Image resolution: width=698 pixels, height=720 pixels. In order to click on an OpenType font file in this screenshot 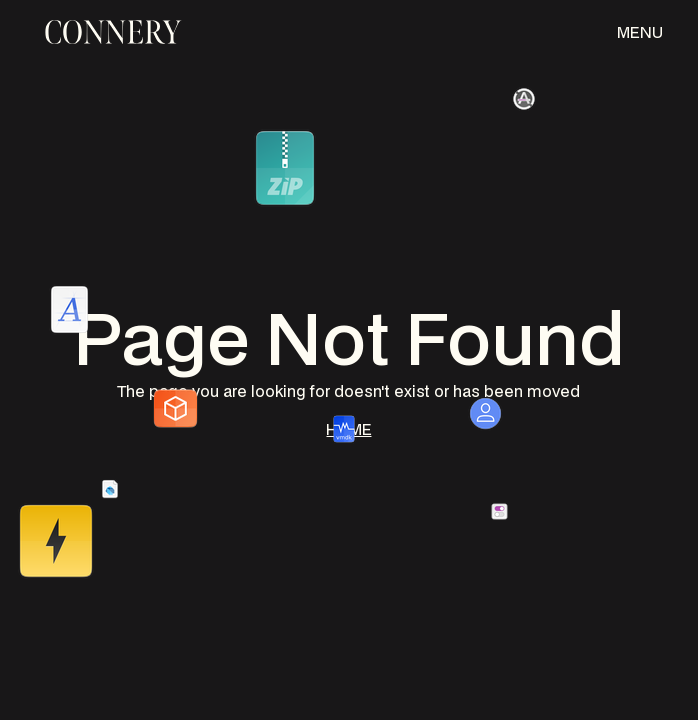, I will do `click(69, 309)`.